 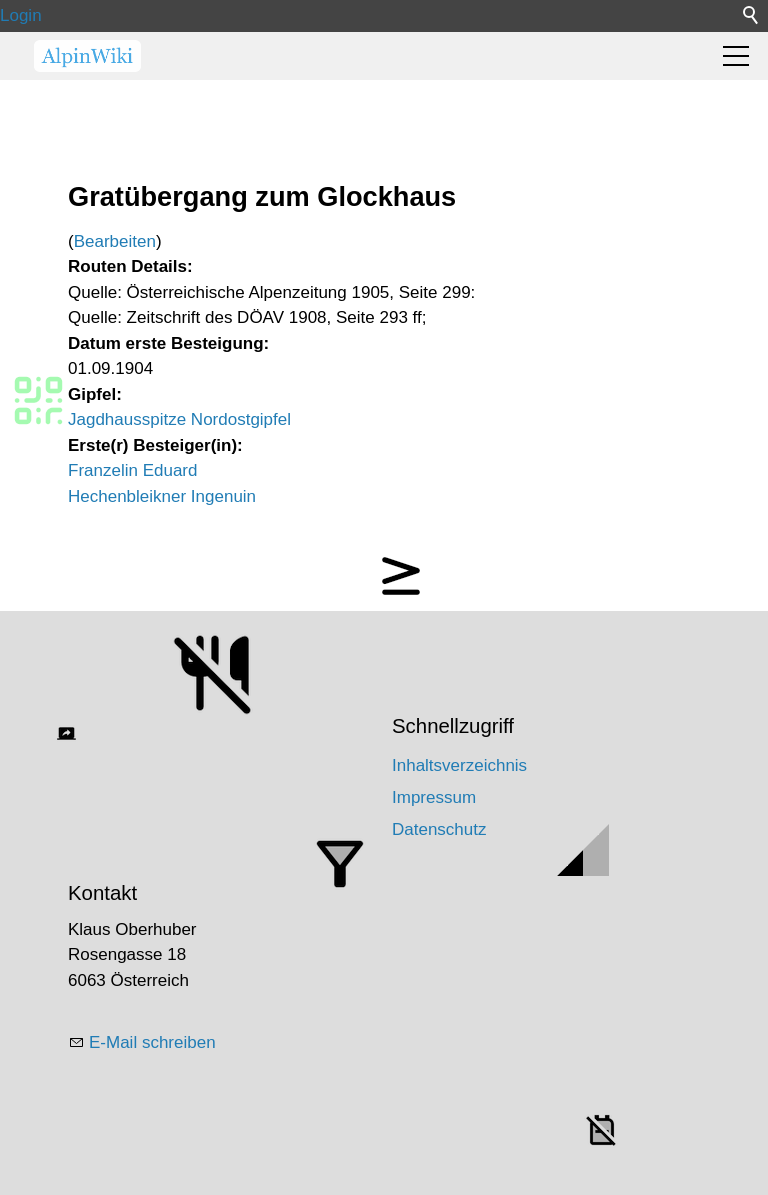 I want to click on filter or sort content, so click(x=340, y=864).